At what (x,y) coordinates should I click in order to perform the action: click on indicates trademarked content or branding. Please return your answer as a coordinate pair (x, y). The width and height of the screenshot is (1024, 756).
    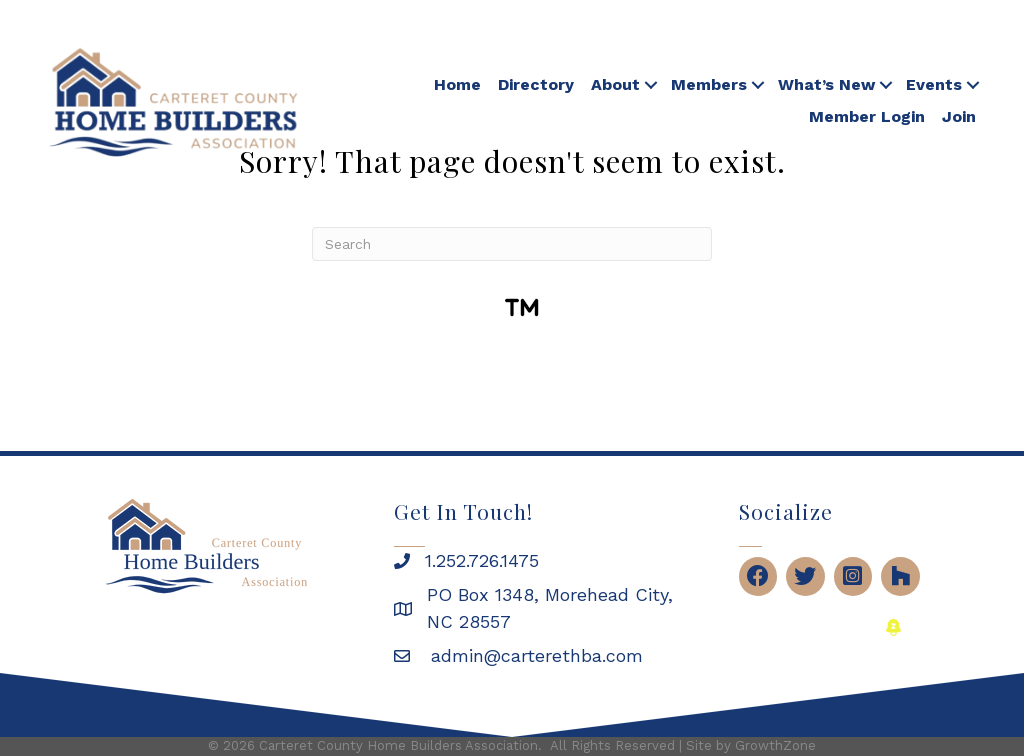
    Looking at the image, I should click on (522, 307).